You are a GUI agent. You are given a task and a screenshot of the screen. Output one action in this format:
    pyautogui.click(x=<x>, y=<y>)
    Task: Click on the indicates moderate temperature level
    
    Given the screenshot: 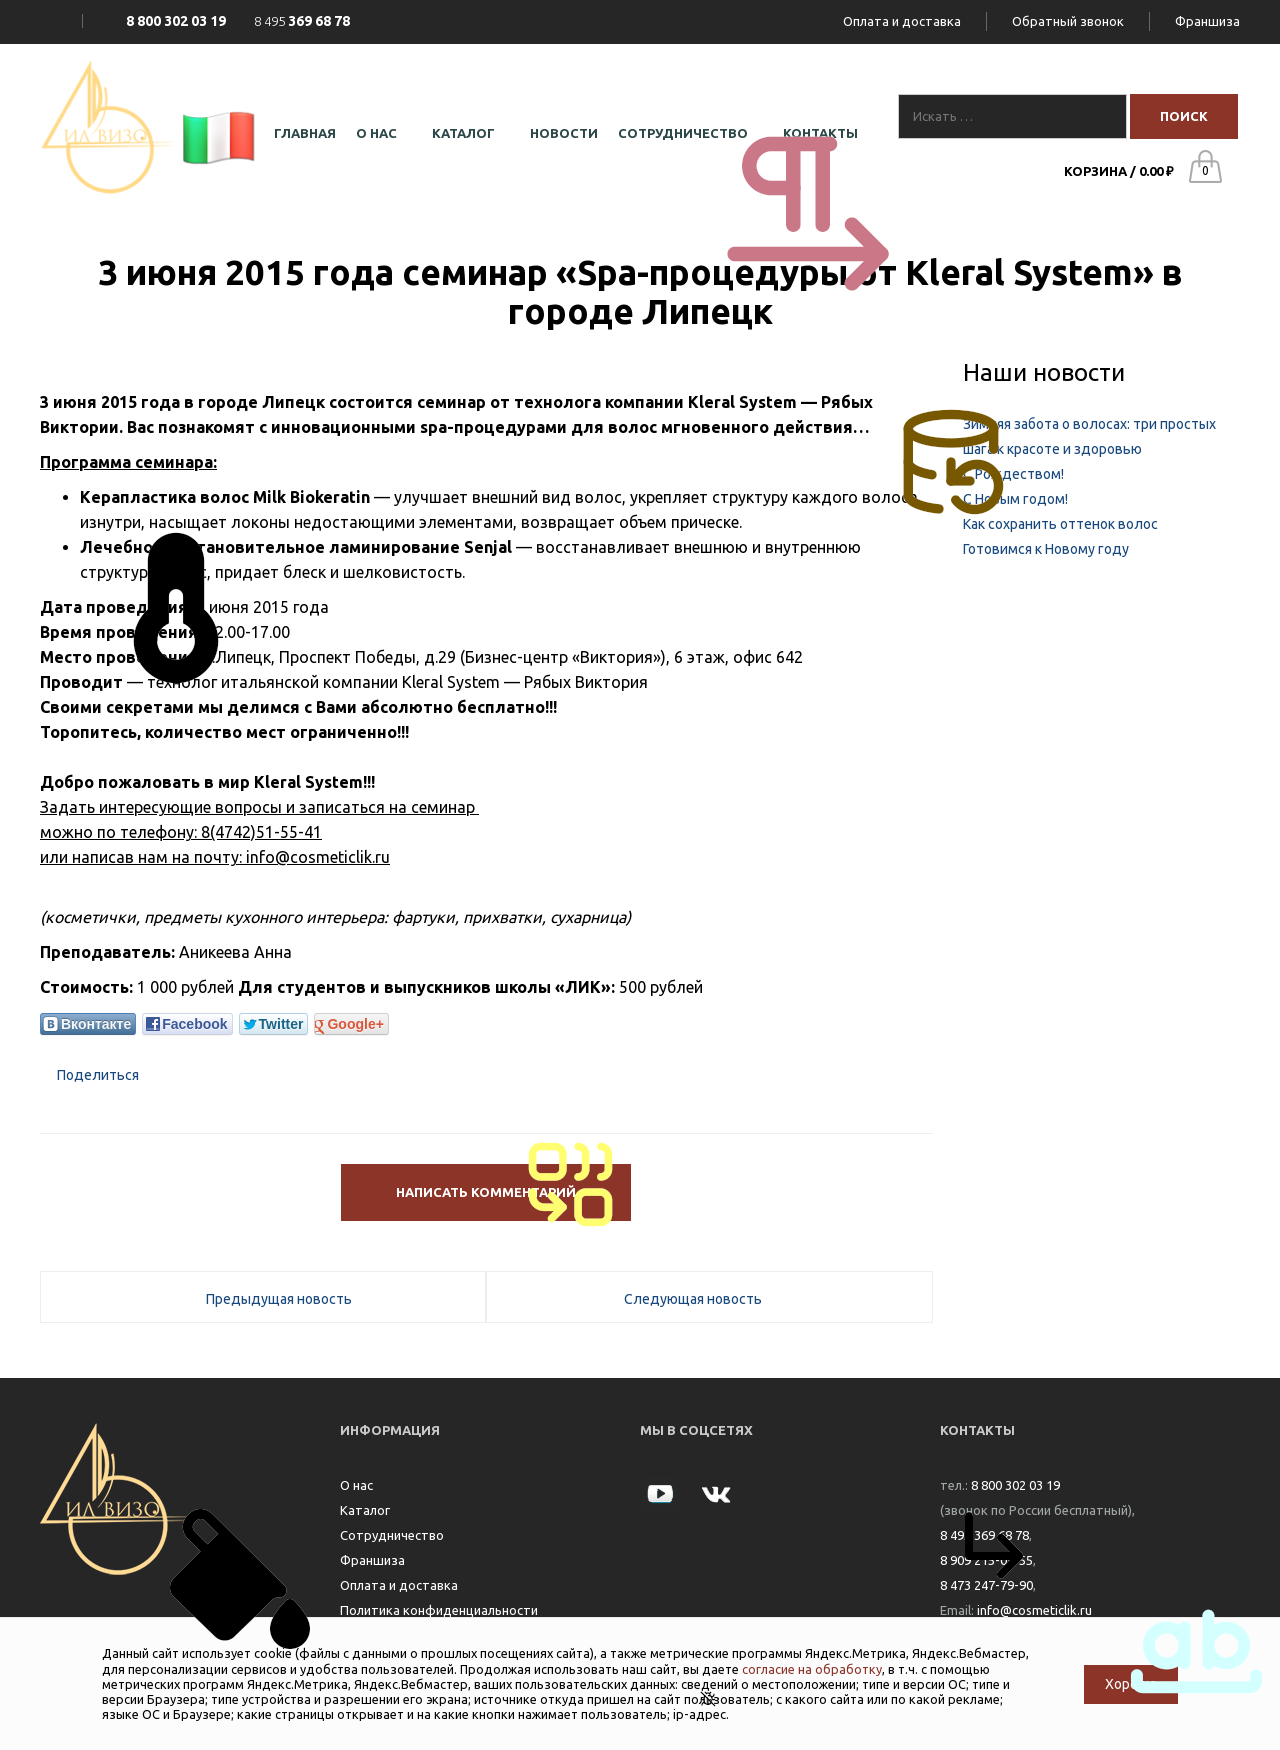 What is the action you would take?
    pyautogui.click(x=176, y=608)
    